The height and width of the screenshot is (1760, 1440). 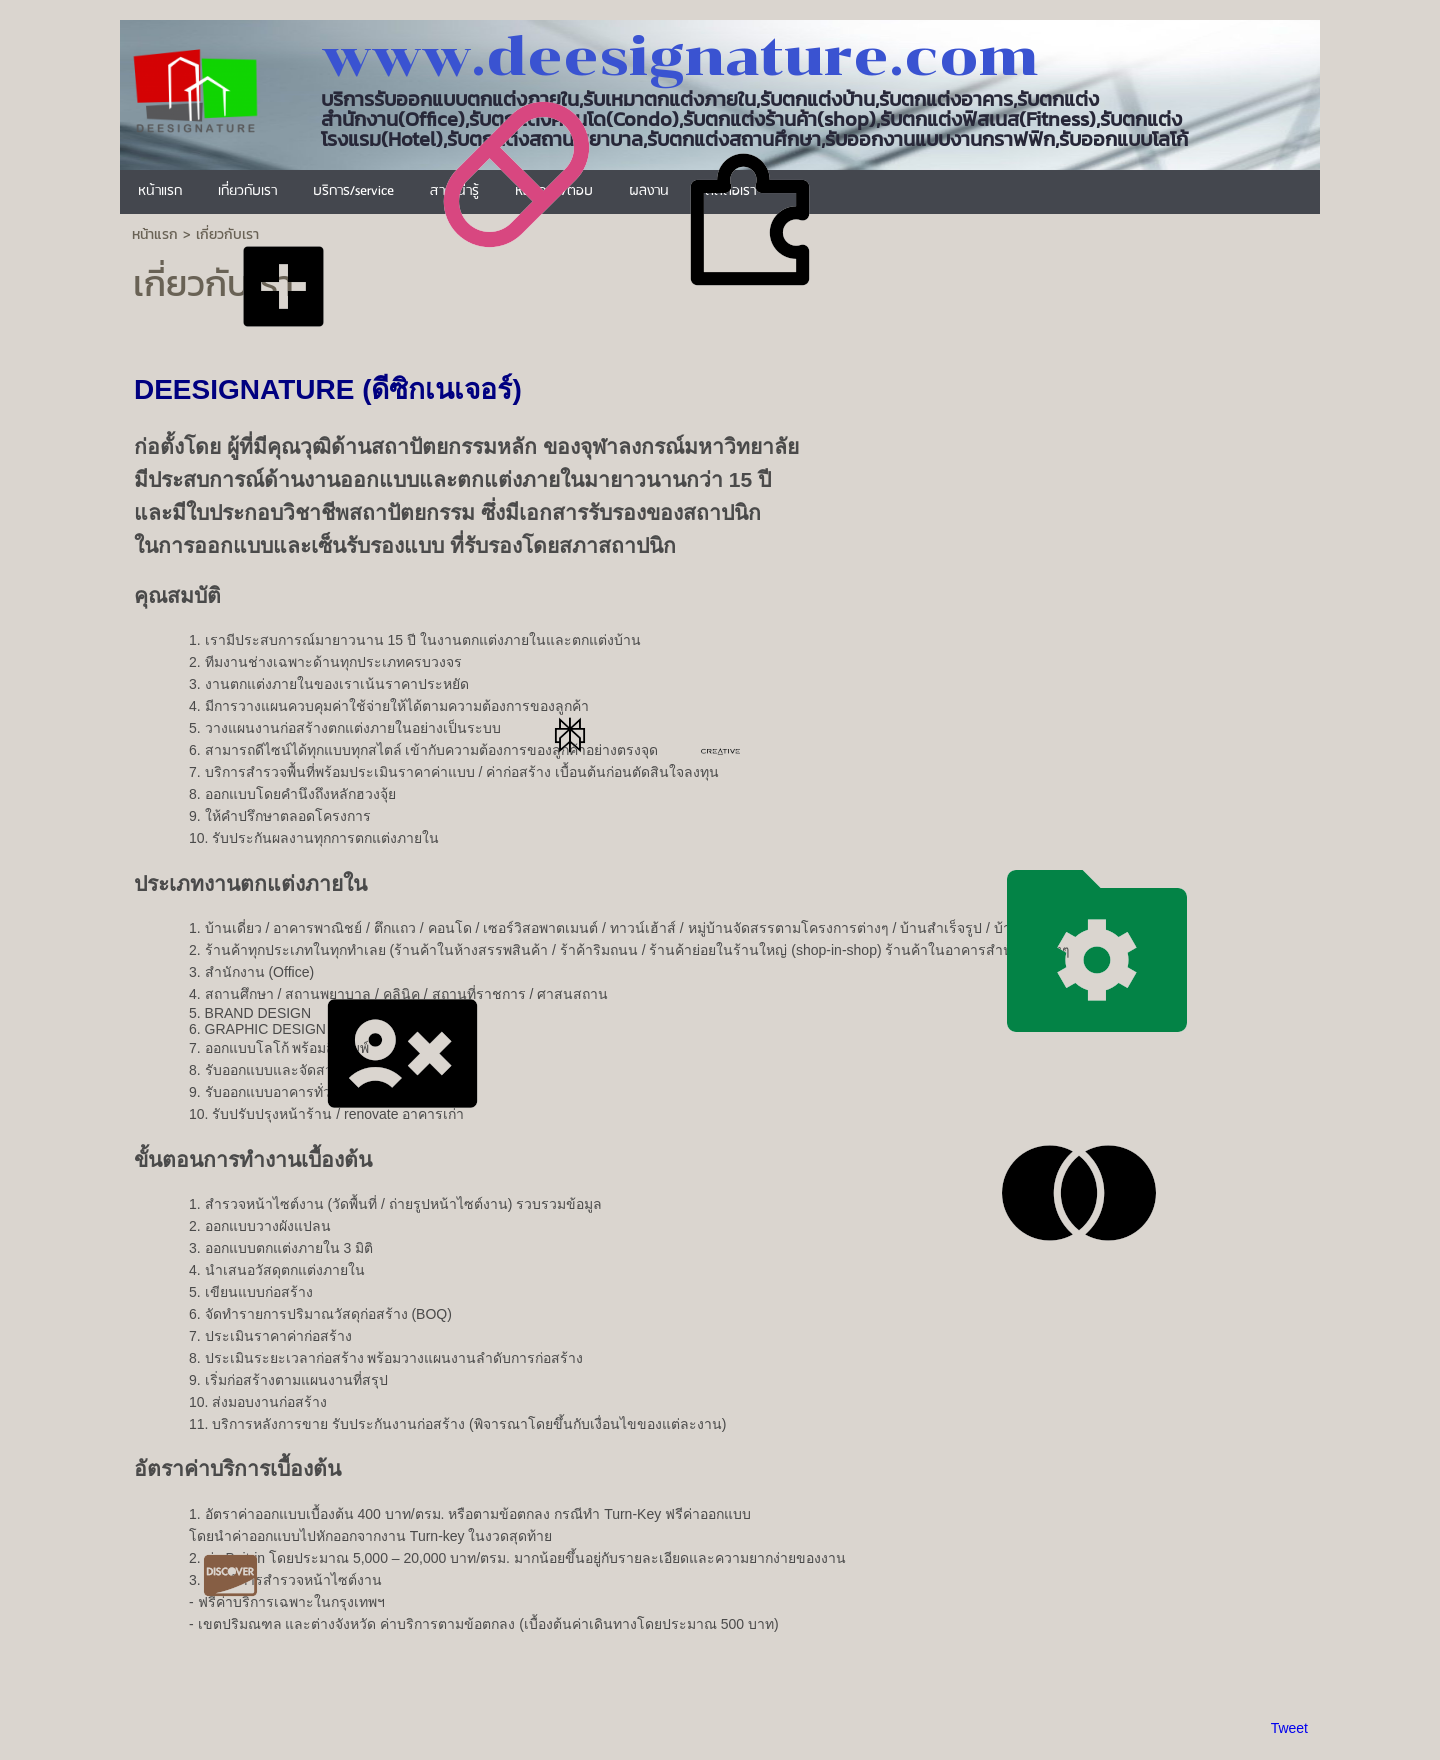 I want to click on access folder settings or preferences, so click(x=1097, y=951).